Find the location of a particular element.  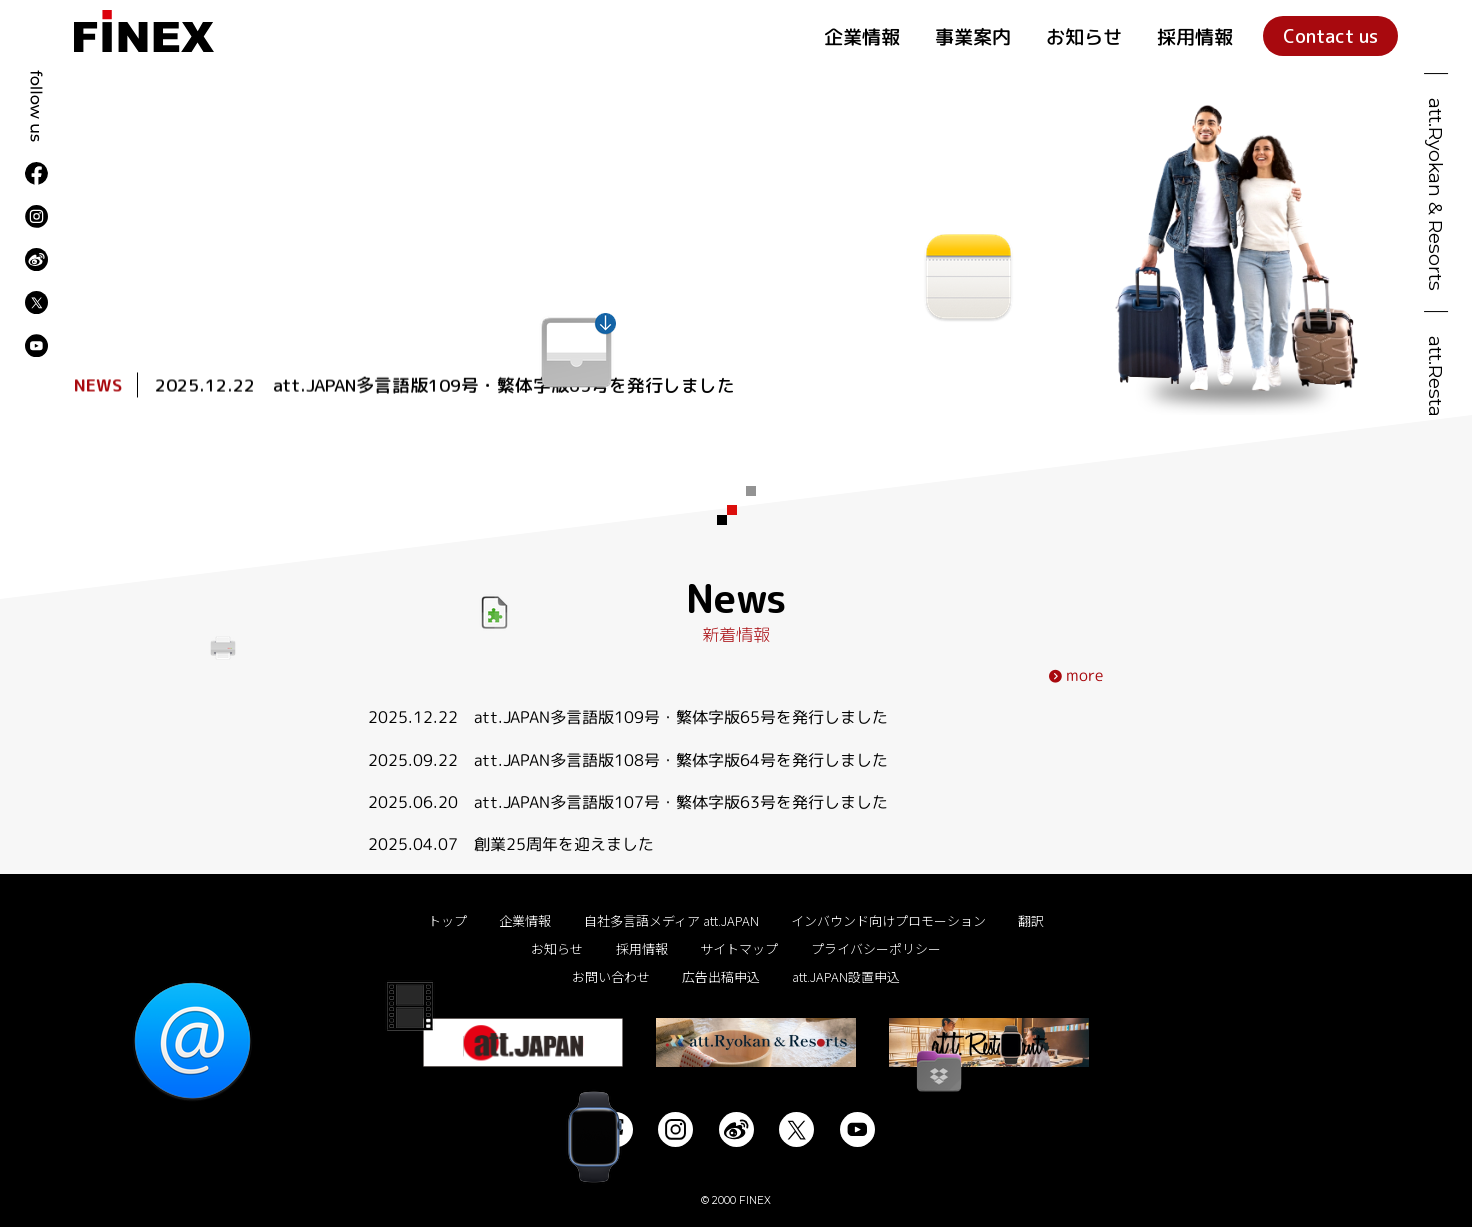

apple watch se device icon is located at coordinates (1011, 1045).